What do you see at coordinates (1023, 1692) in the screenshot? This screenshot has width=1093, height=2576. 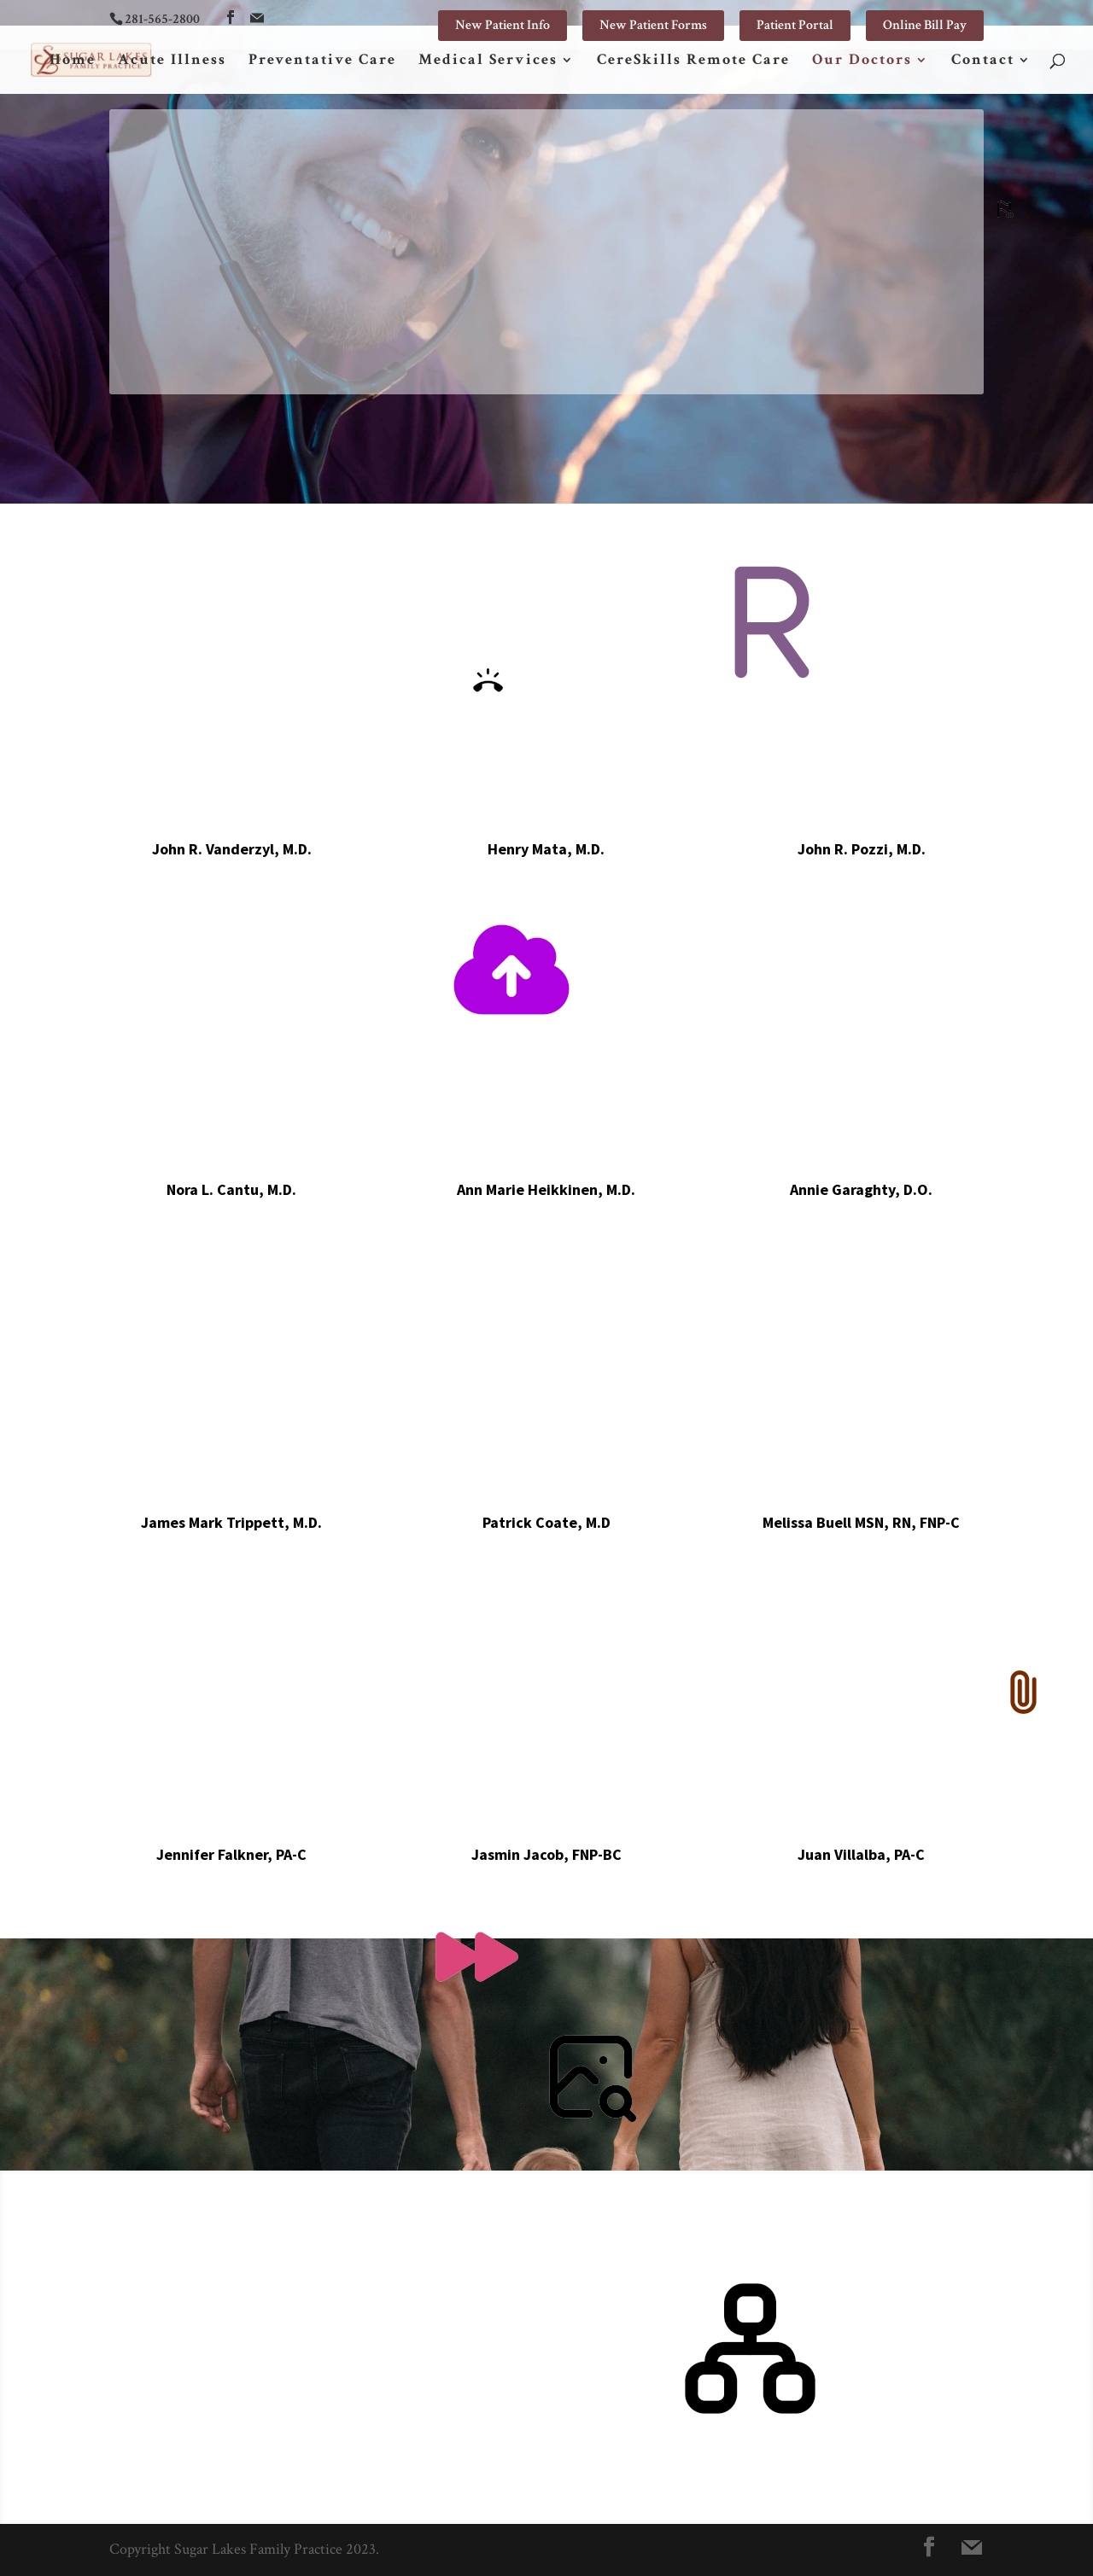 I see `attach a file to your message` at bounding box center [1023, 1692].